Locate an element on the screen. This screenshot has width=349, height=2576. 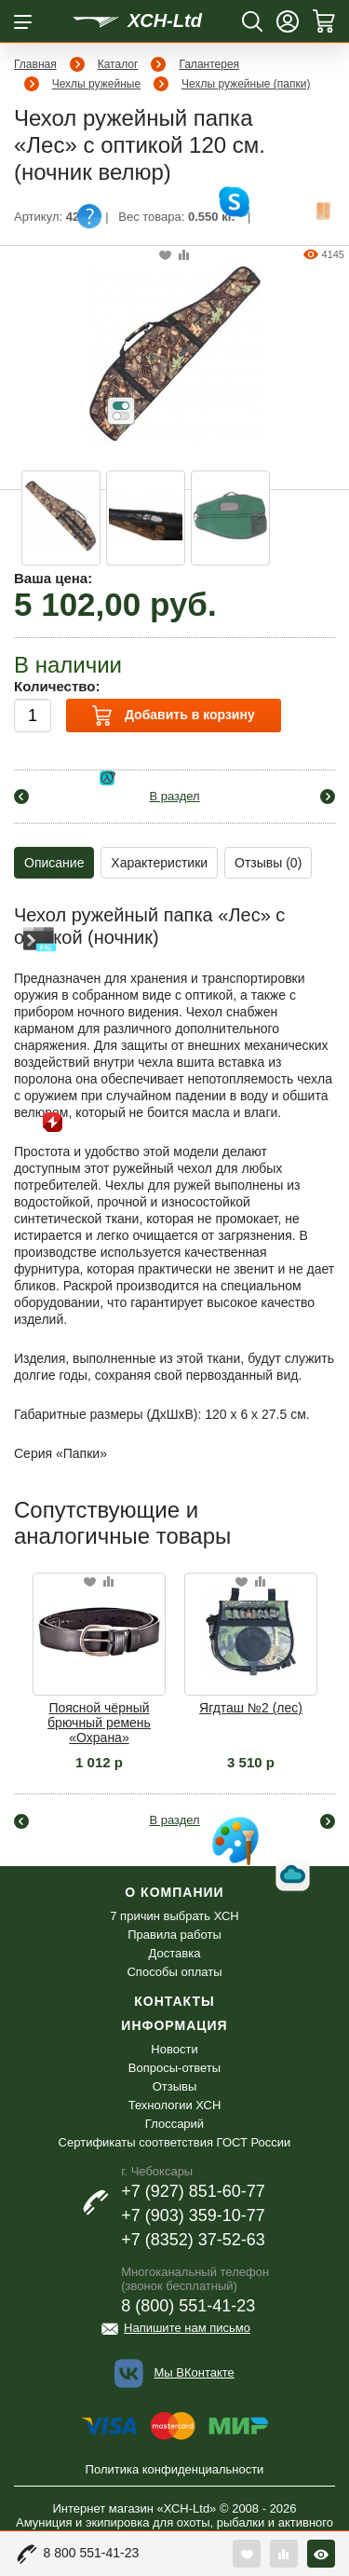
launch Half-Life 2: Lost Coast is located at coordinates (107, 778).